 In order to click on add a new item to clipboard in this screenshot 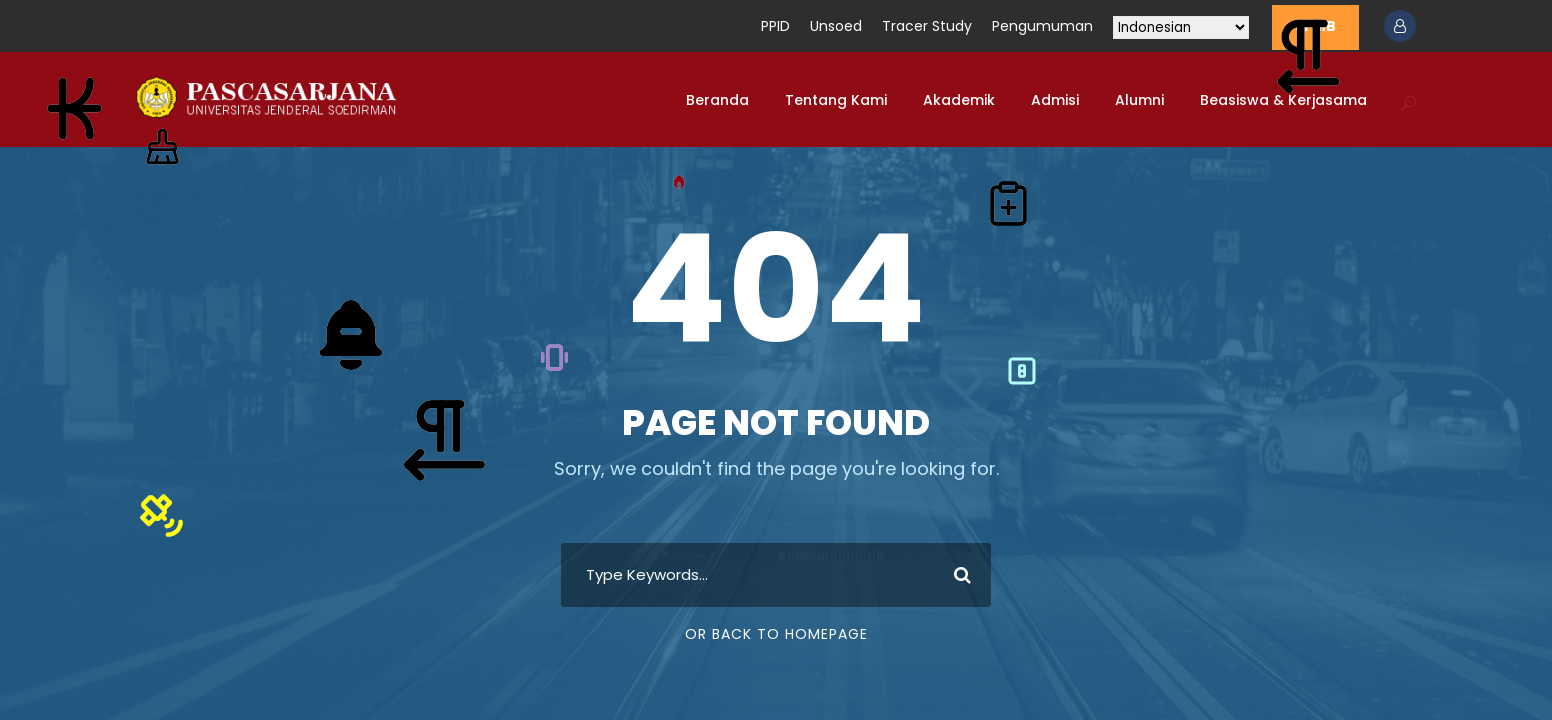, I will do `click(1008, 203)`.